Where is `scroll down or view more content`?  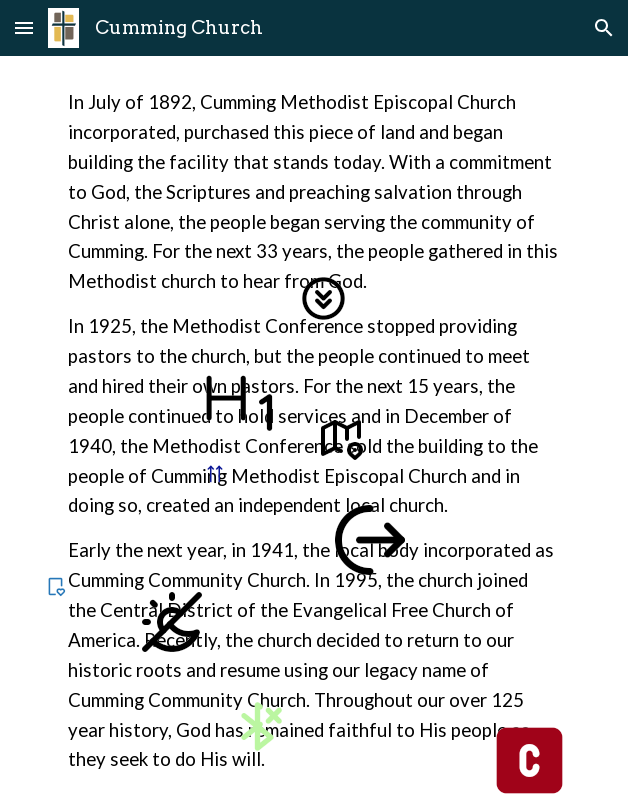
scroll down or view more content is located at coordinates (323, 298).